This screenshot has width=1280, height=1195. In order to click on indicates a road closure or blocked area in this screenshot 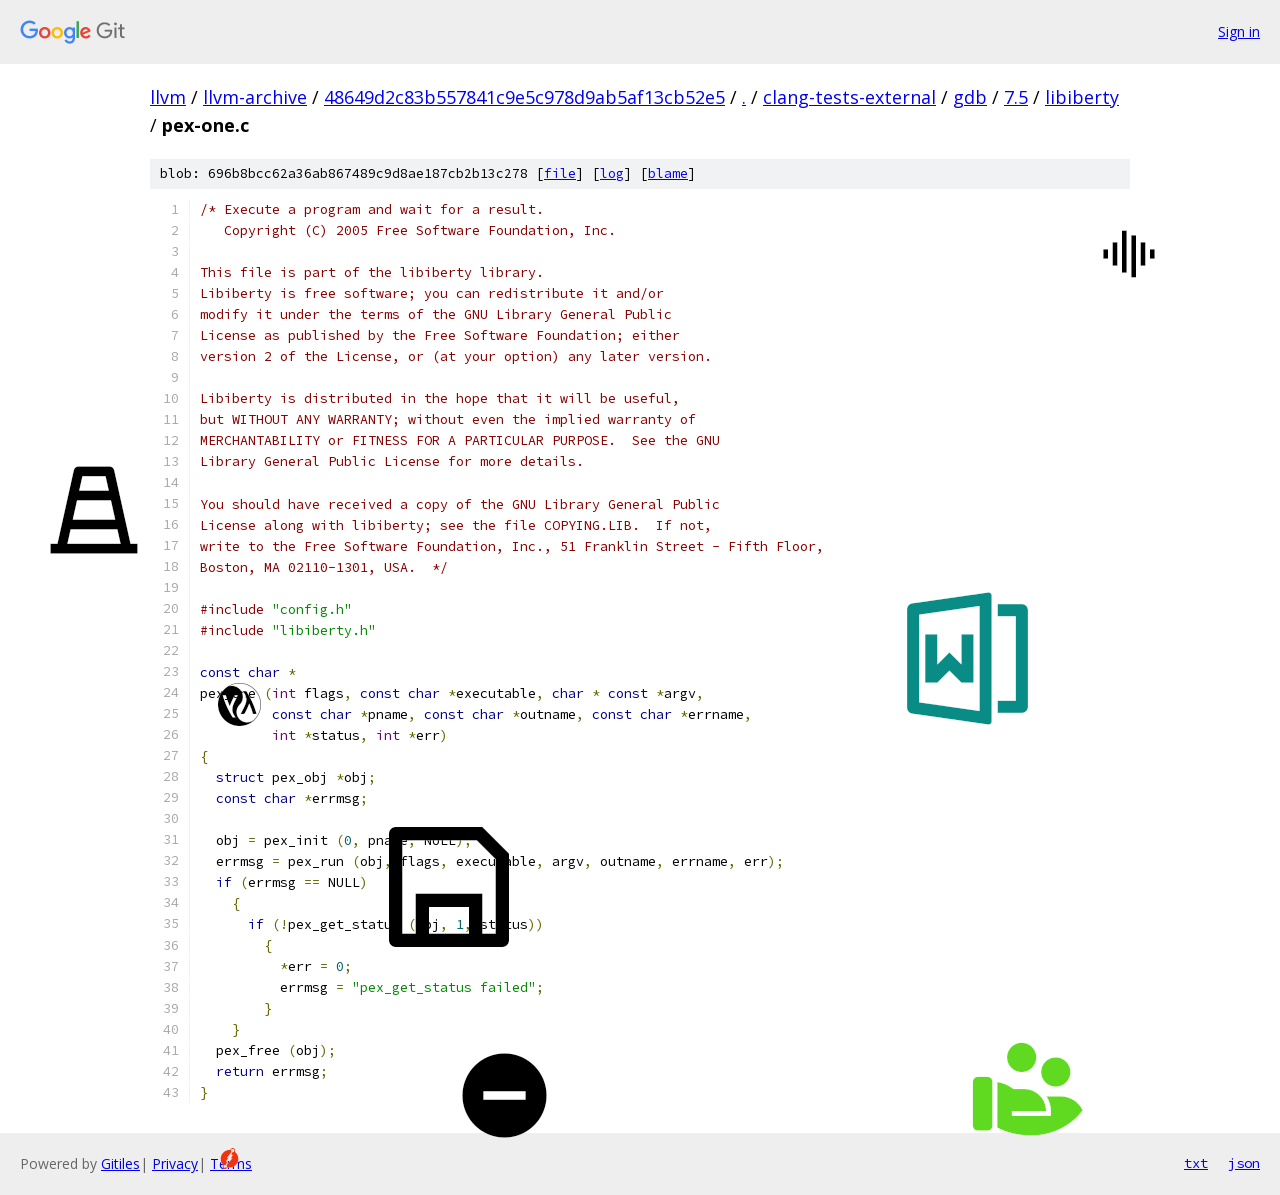, I will do `click(94, 510)`.